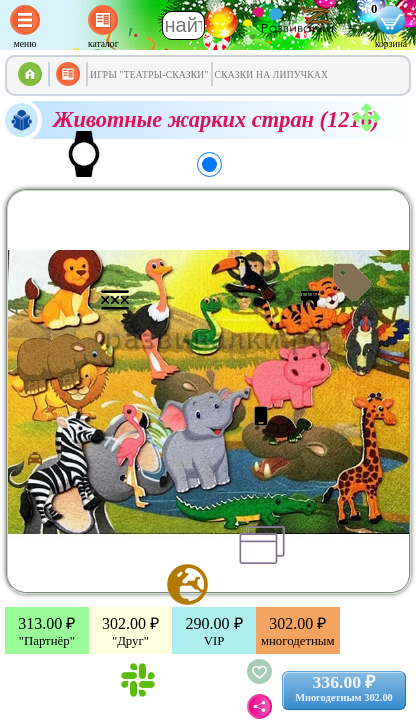  What do you see at coordinates (262, 545) in the screenshot?
I see `view open browser windows` at bounding box center [262, 545].